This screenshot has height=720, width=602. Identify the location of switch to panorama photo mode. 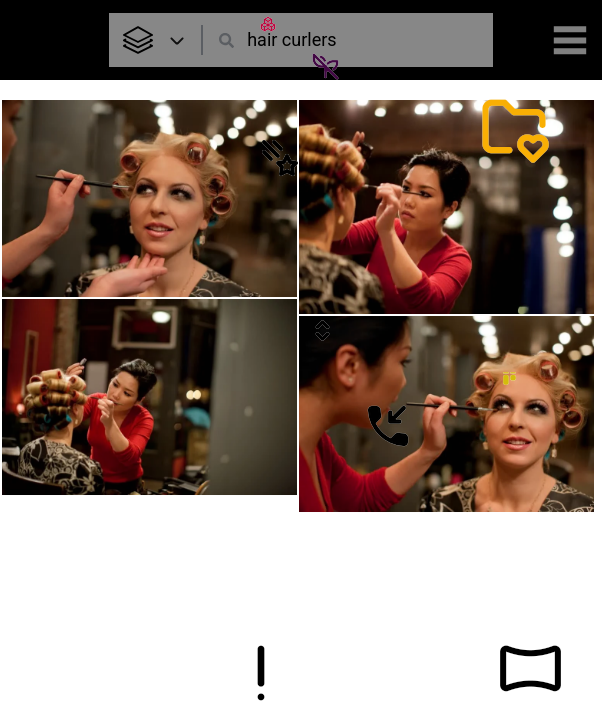
(530, 668).